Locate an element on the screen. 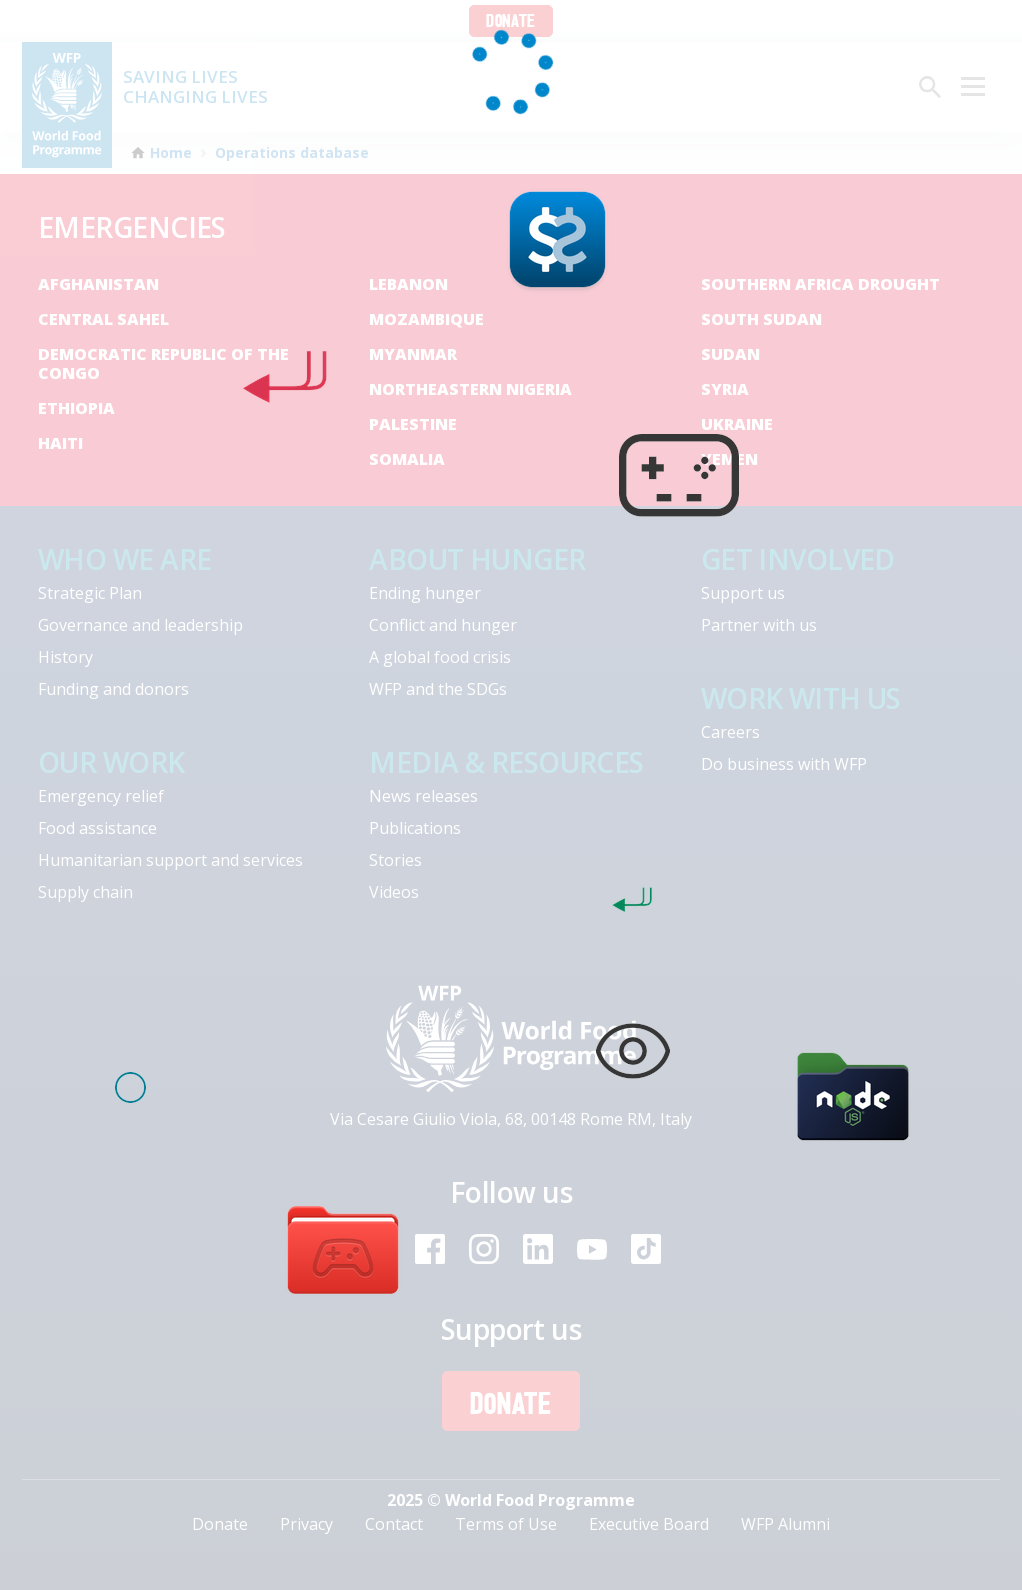 This screenshot has width=1022, height=1590. connect a game controller is located at coordinates (679, 479).